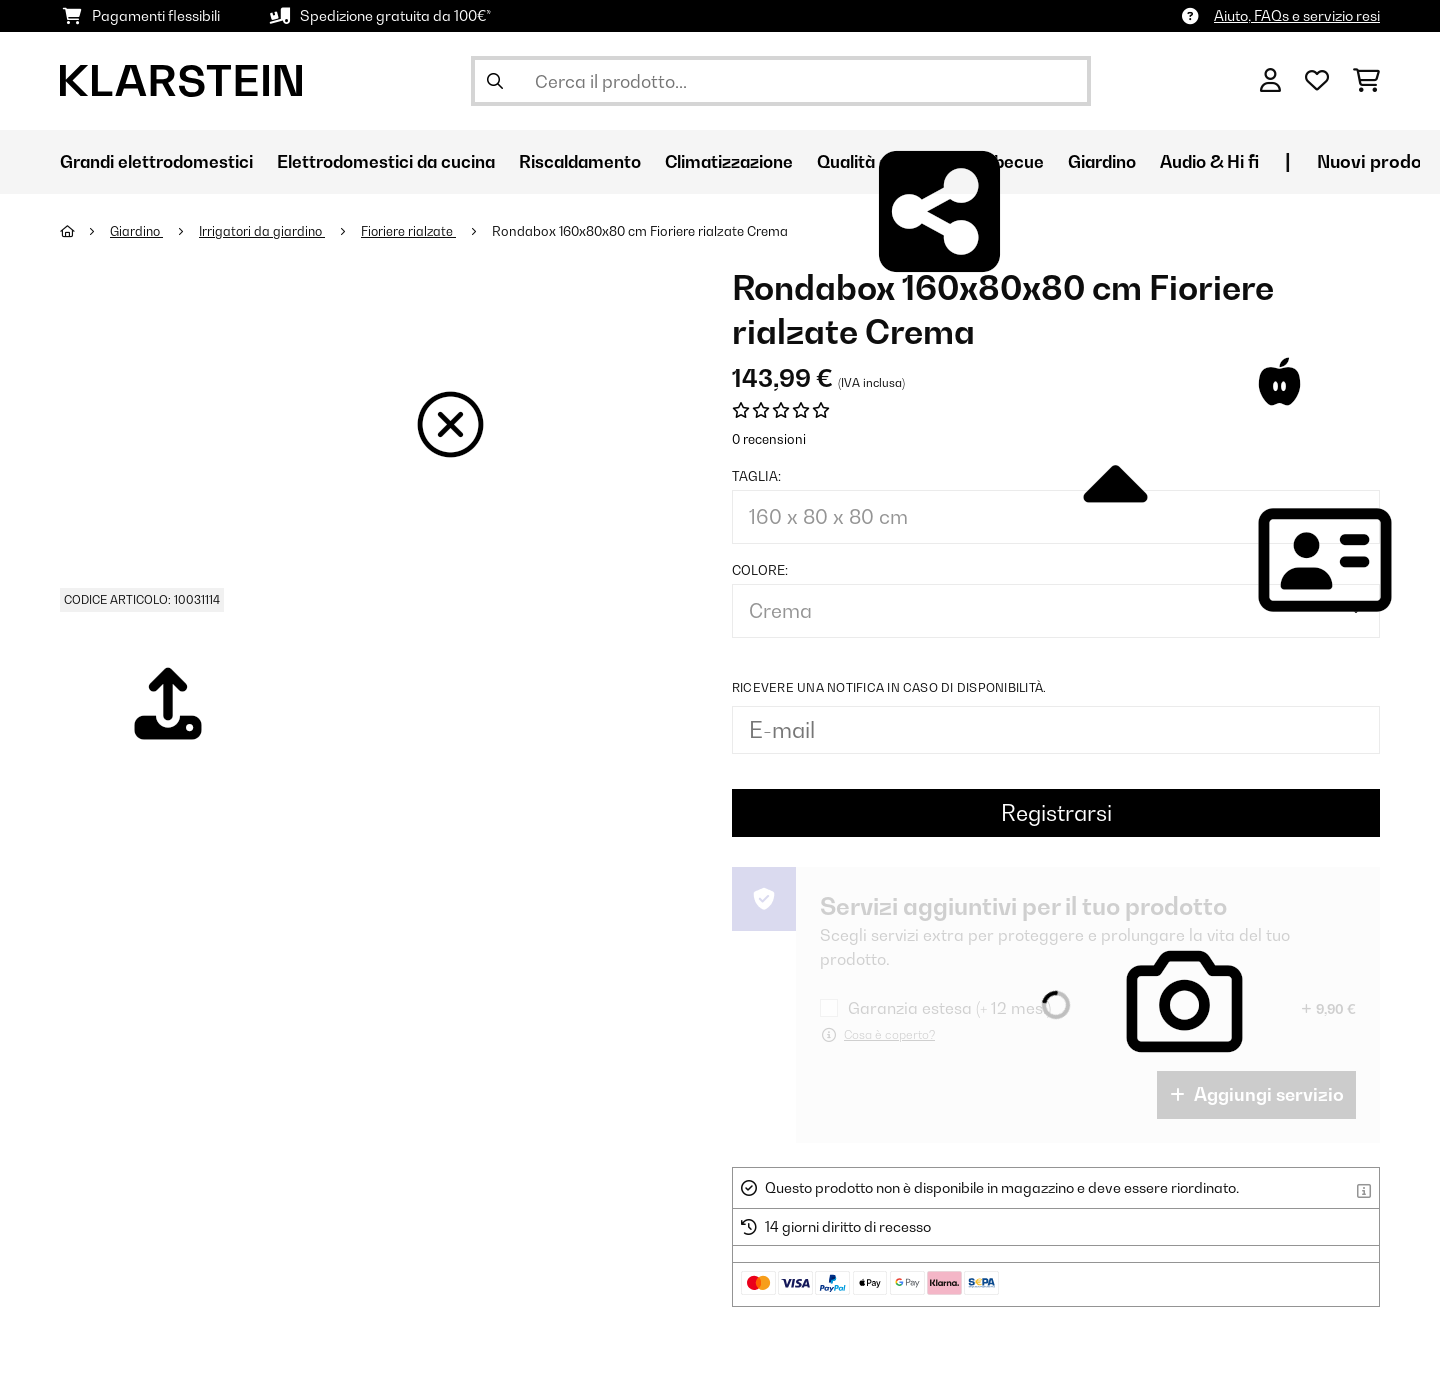 Image resolution: width=1440 pixels, height=1379 pixels. I want to click on upload a file or document, so click(168, 706).